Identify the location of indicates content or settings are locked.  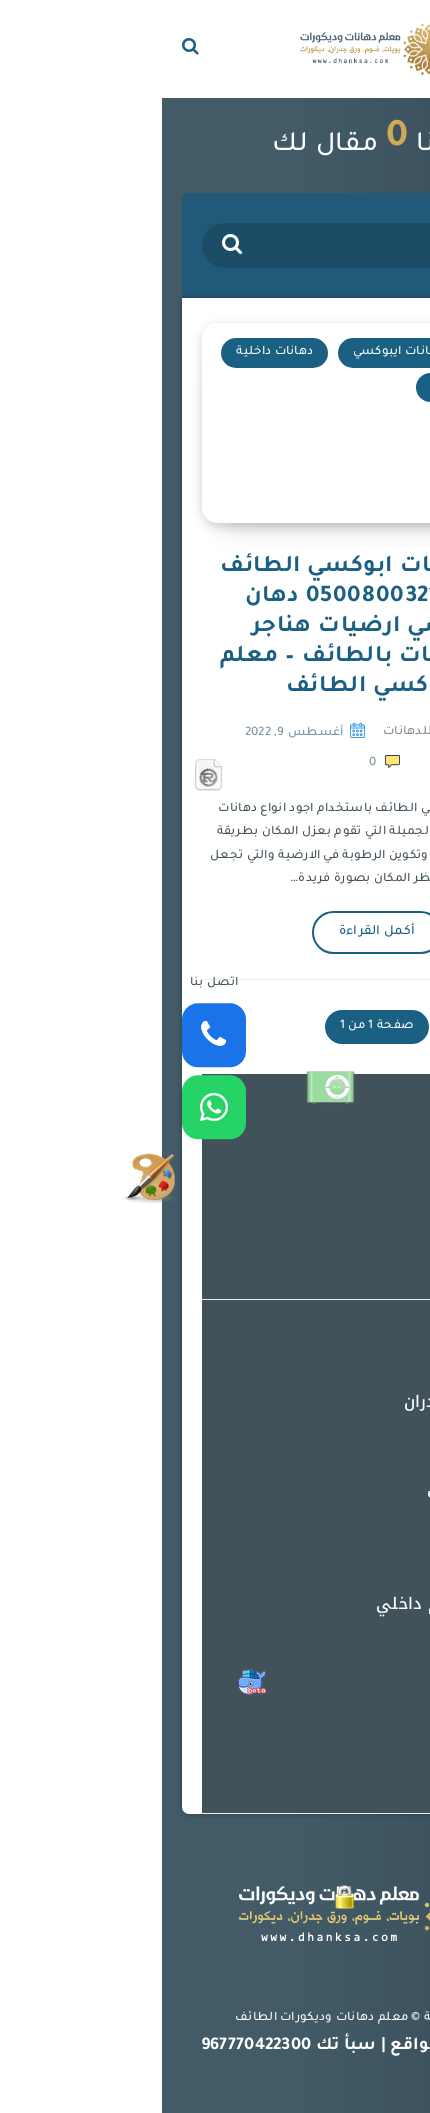
(345, 1897).